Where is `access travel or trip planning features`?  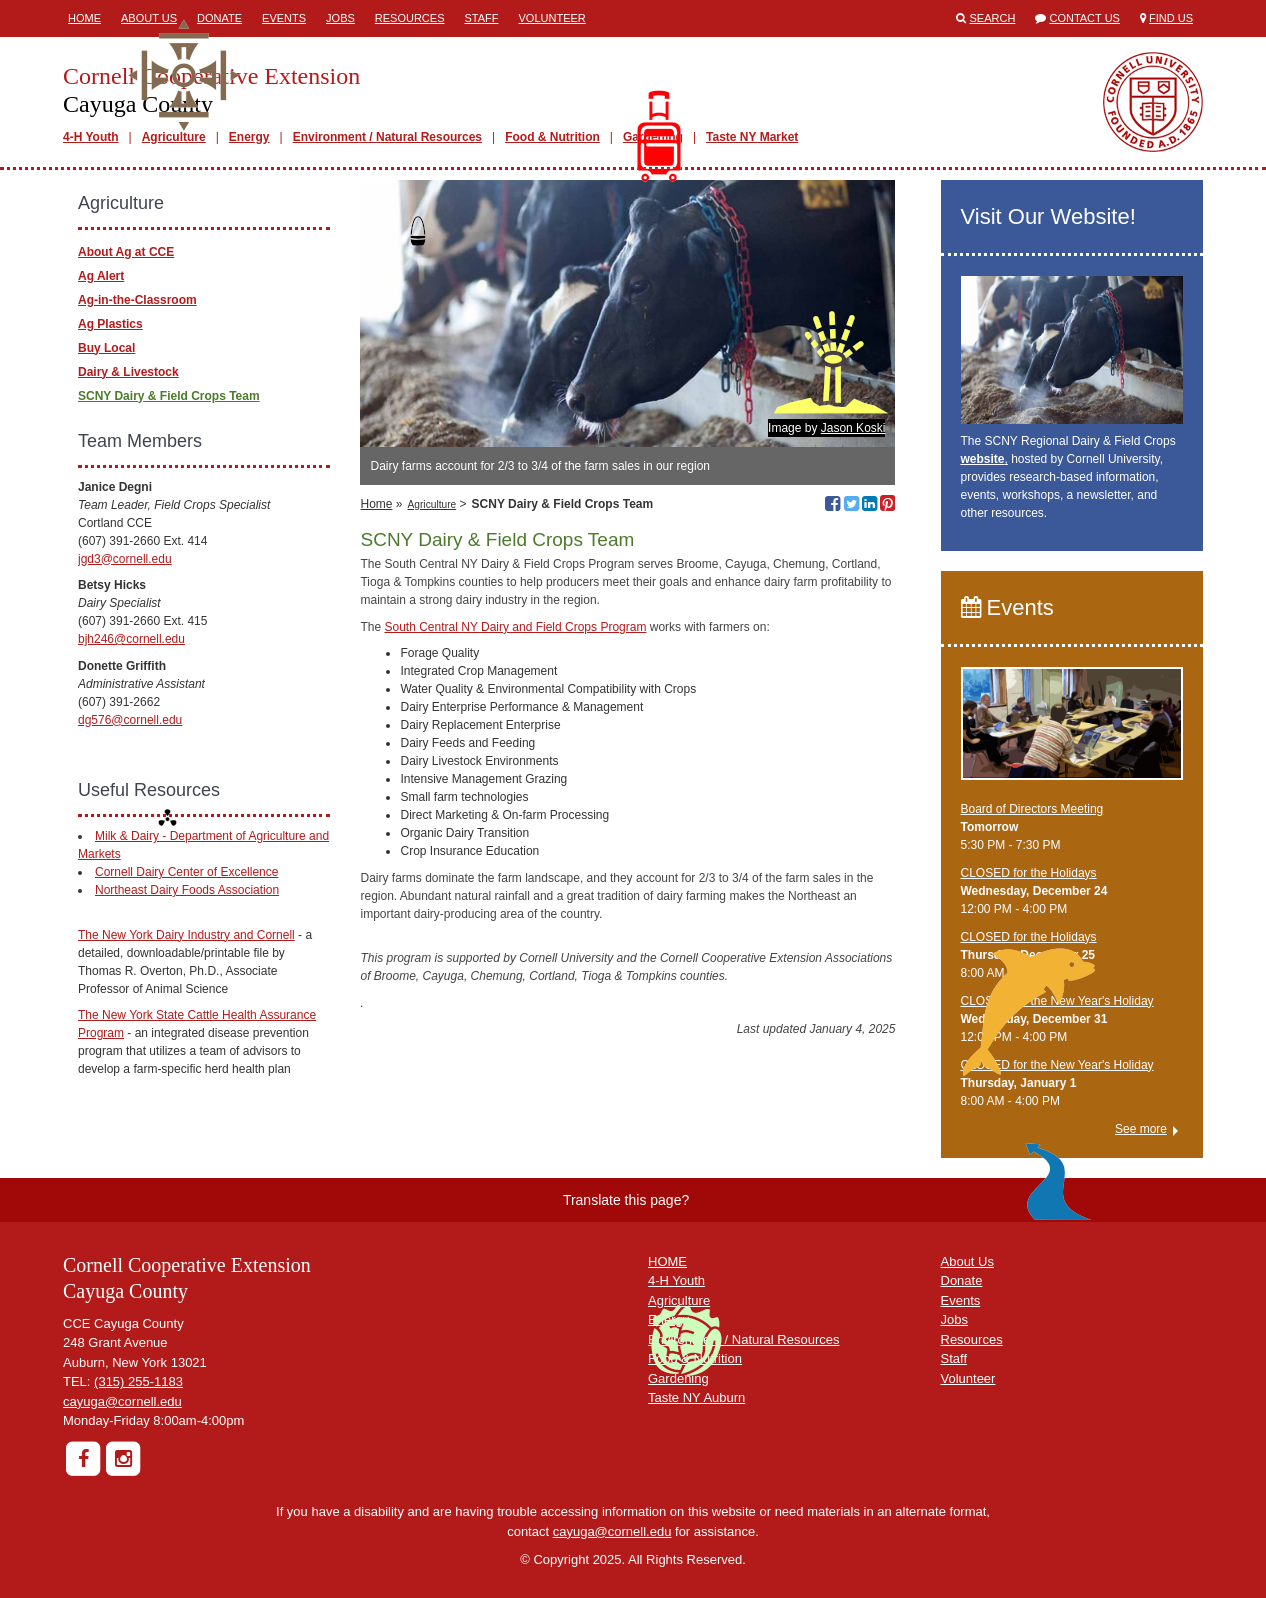
access travel or trip planning features is located at coordinates (659, 136).